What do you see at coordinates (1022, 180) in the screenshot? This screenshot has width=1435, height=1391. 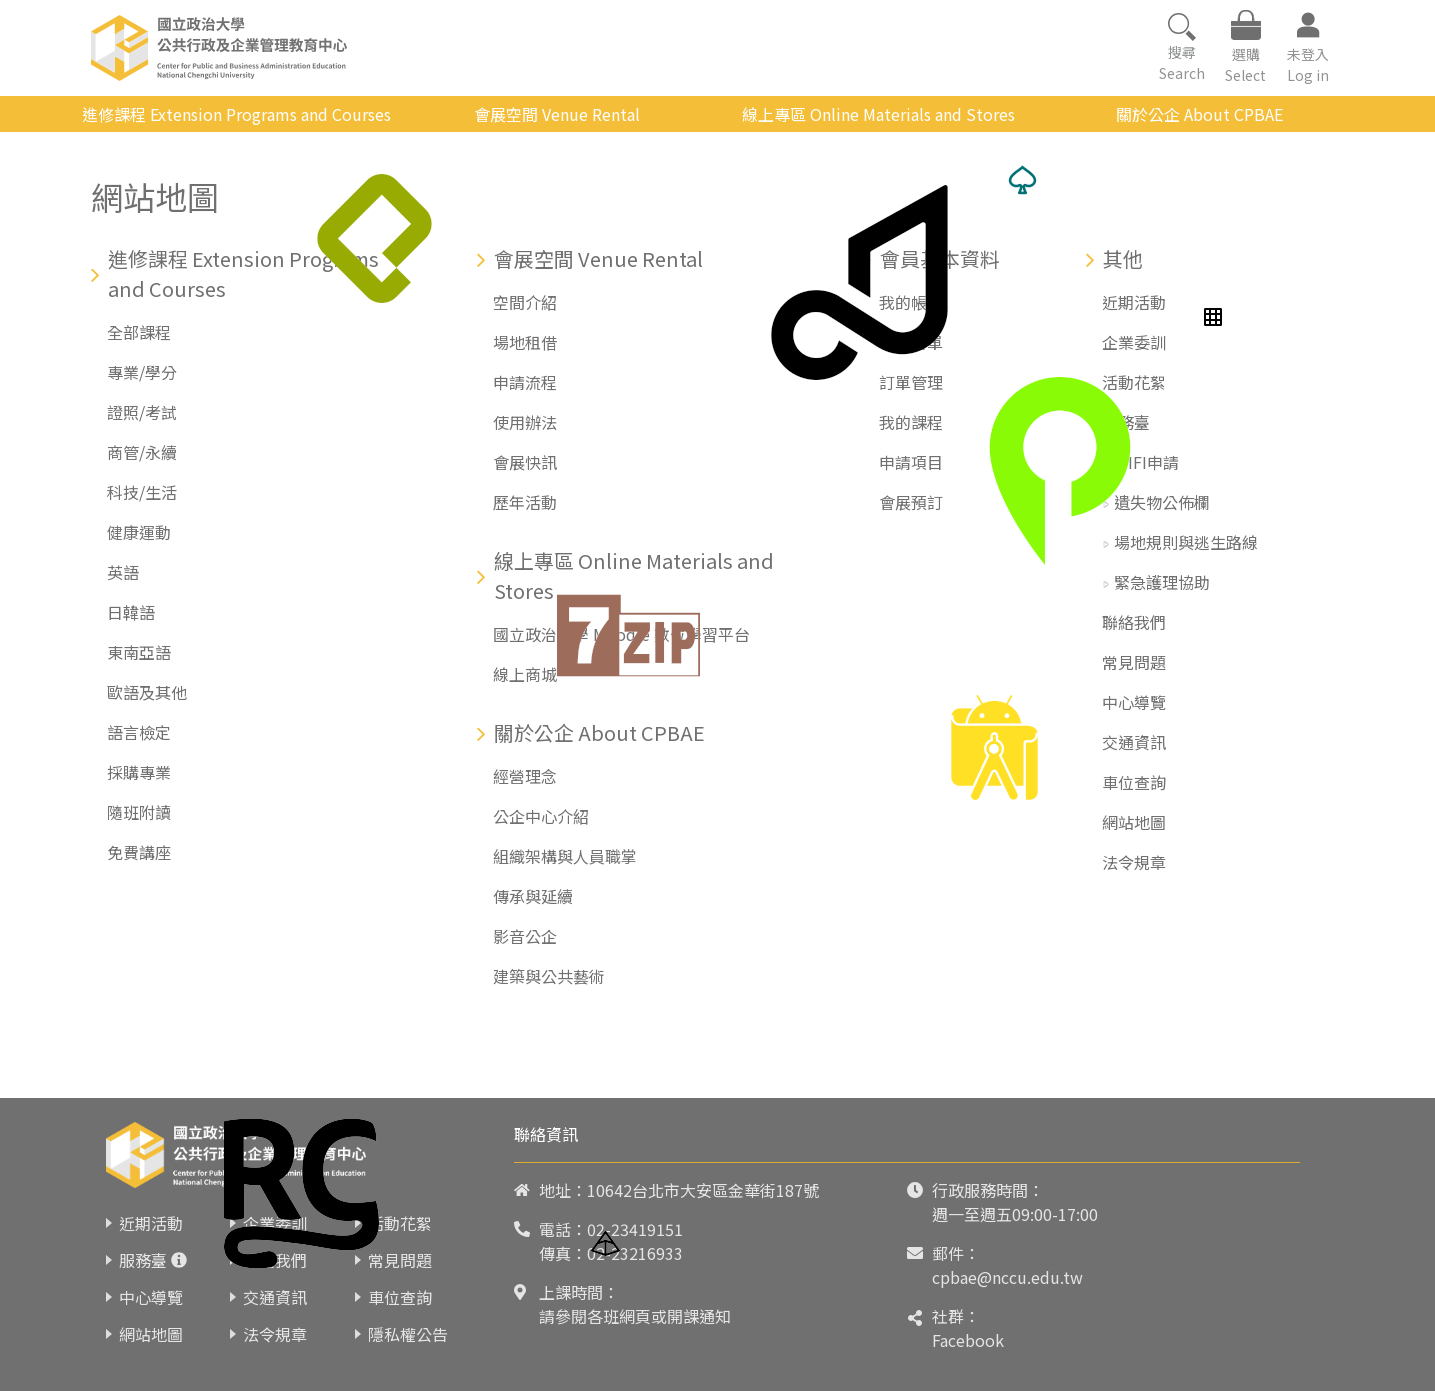 I see `spade suit symbol for card games` at bounding box center [1022, 180].